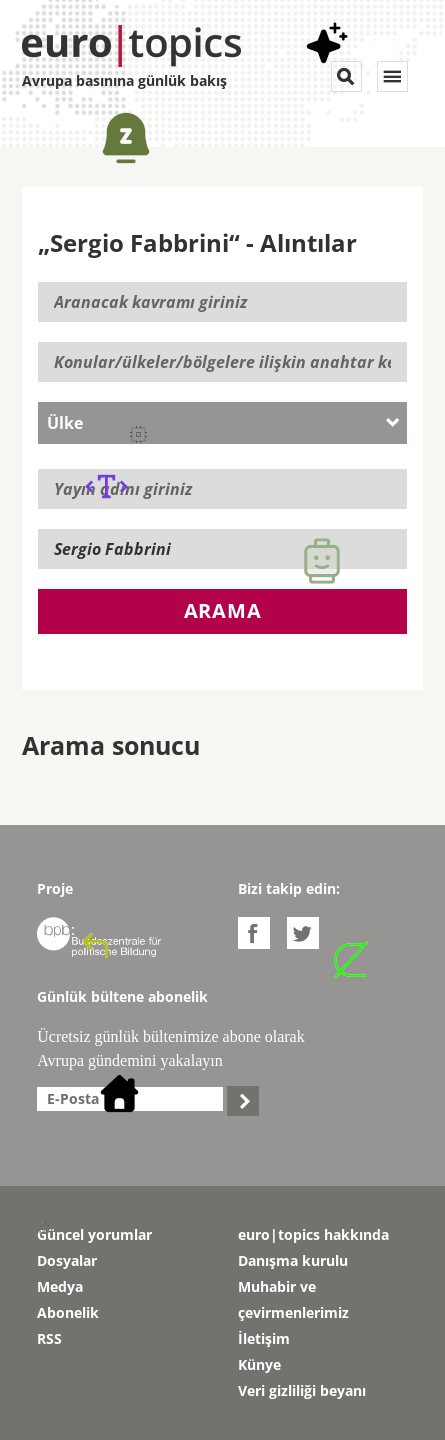 This screenshot has height=1440, width=445. What do you see at coordinates (44, 1228) in the screenshot?
I see `open an SVG file` at bounding box center [44, 1228].